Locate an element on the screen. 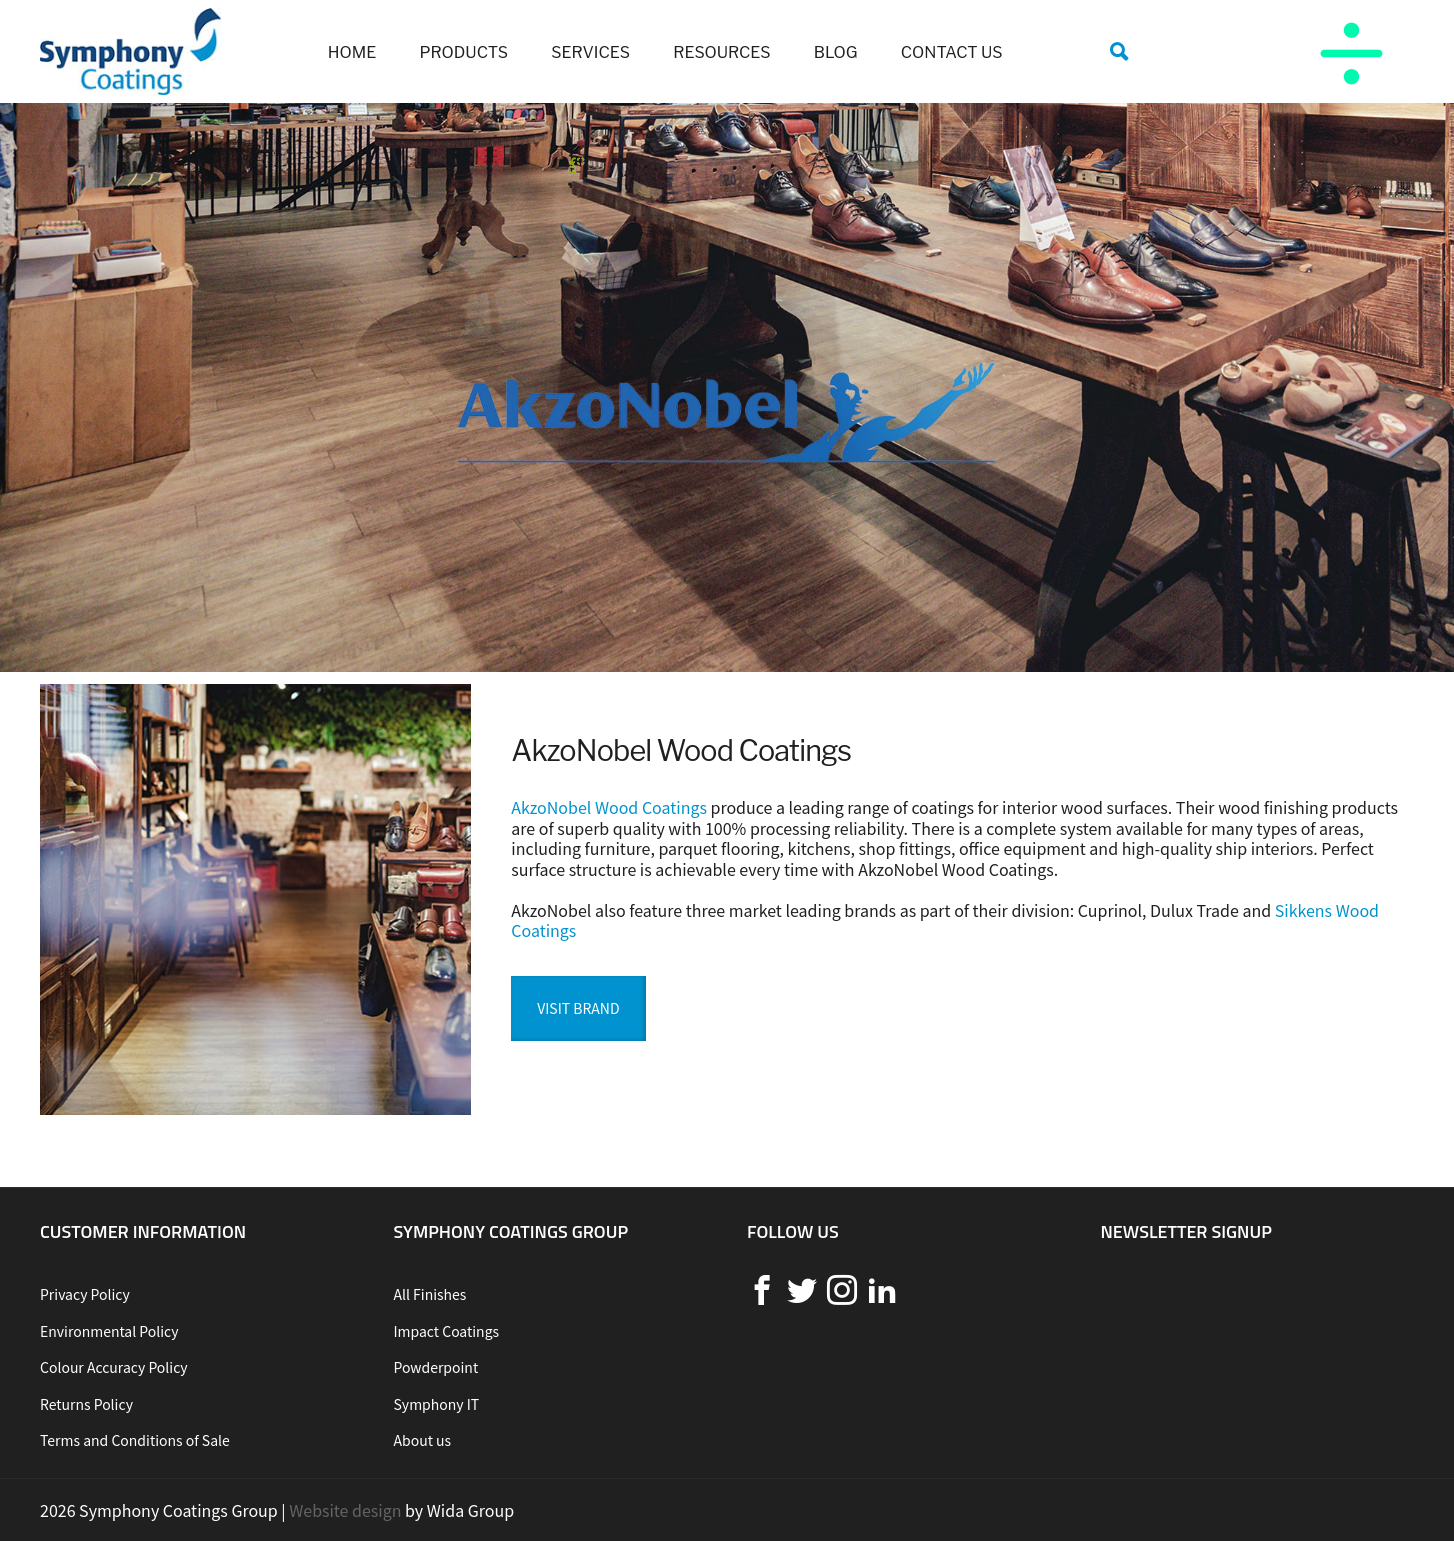  replace or swap an item is located at coordinates (576, 165).